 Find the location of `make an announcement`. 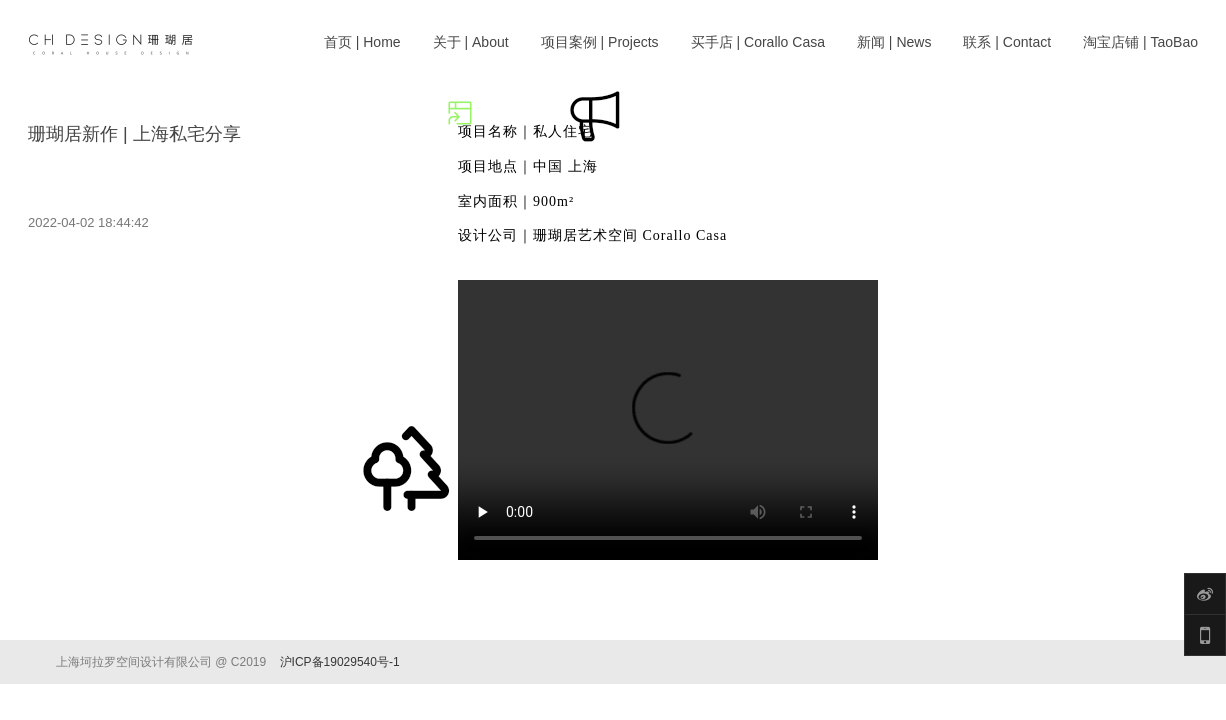

make an announcement is located at coordinates (596, 117).